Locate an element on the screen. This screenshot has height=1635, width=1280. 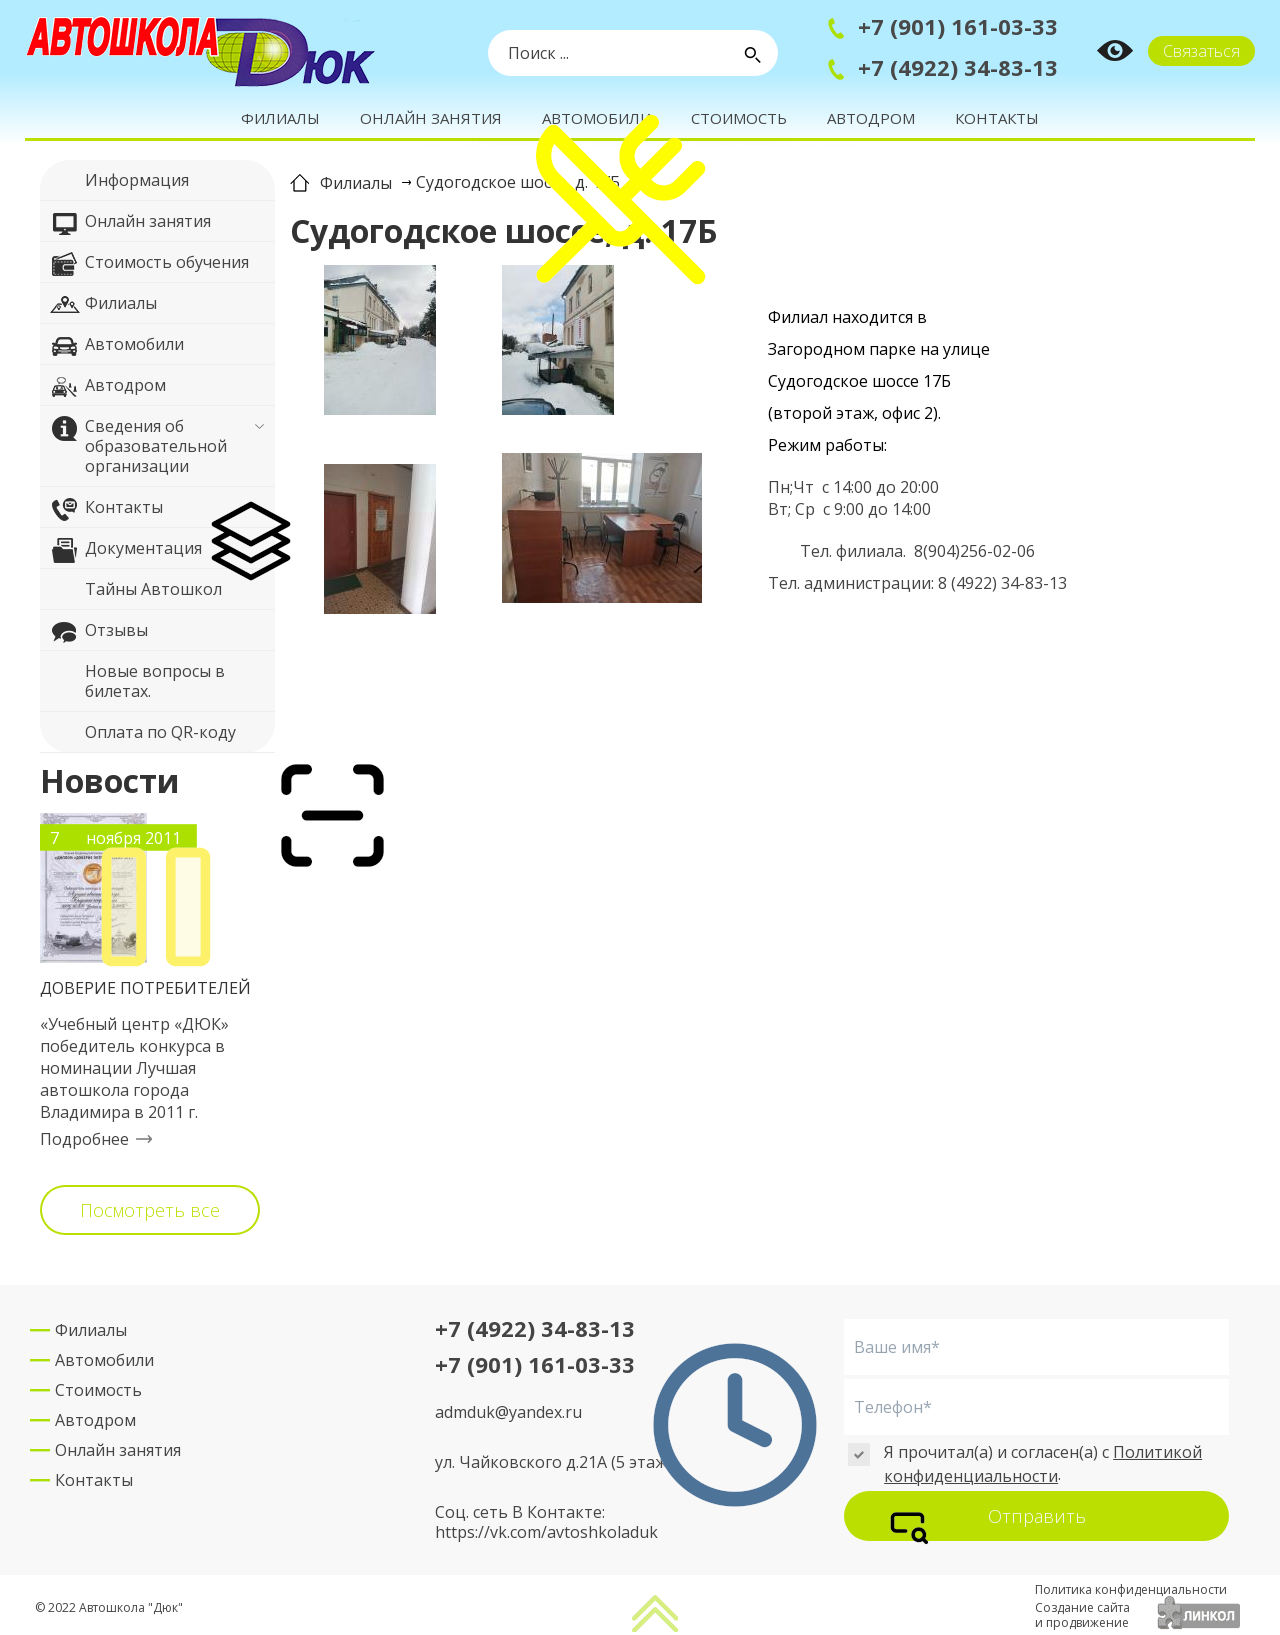
restaurant or dining location is located at coordinates (620, 199).